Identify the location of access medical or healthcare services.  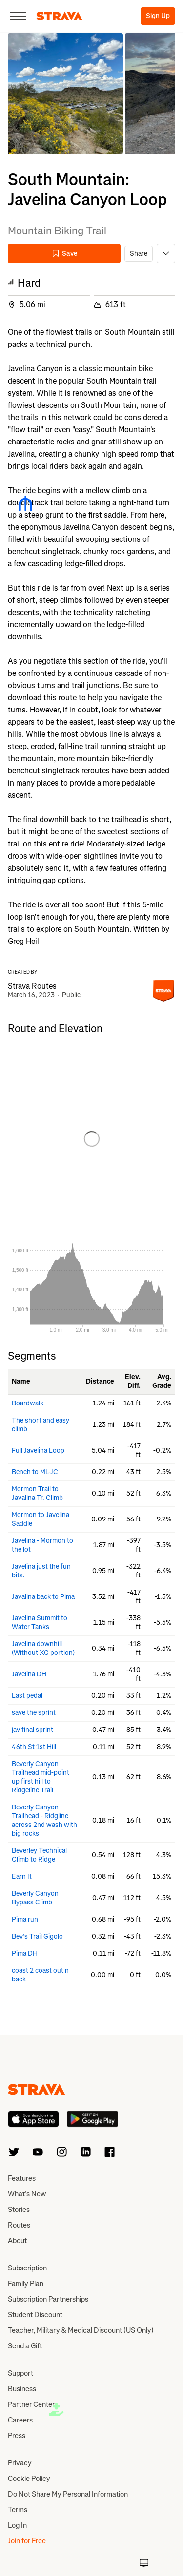
(56, 2409).